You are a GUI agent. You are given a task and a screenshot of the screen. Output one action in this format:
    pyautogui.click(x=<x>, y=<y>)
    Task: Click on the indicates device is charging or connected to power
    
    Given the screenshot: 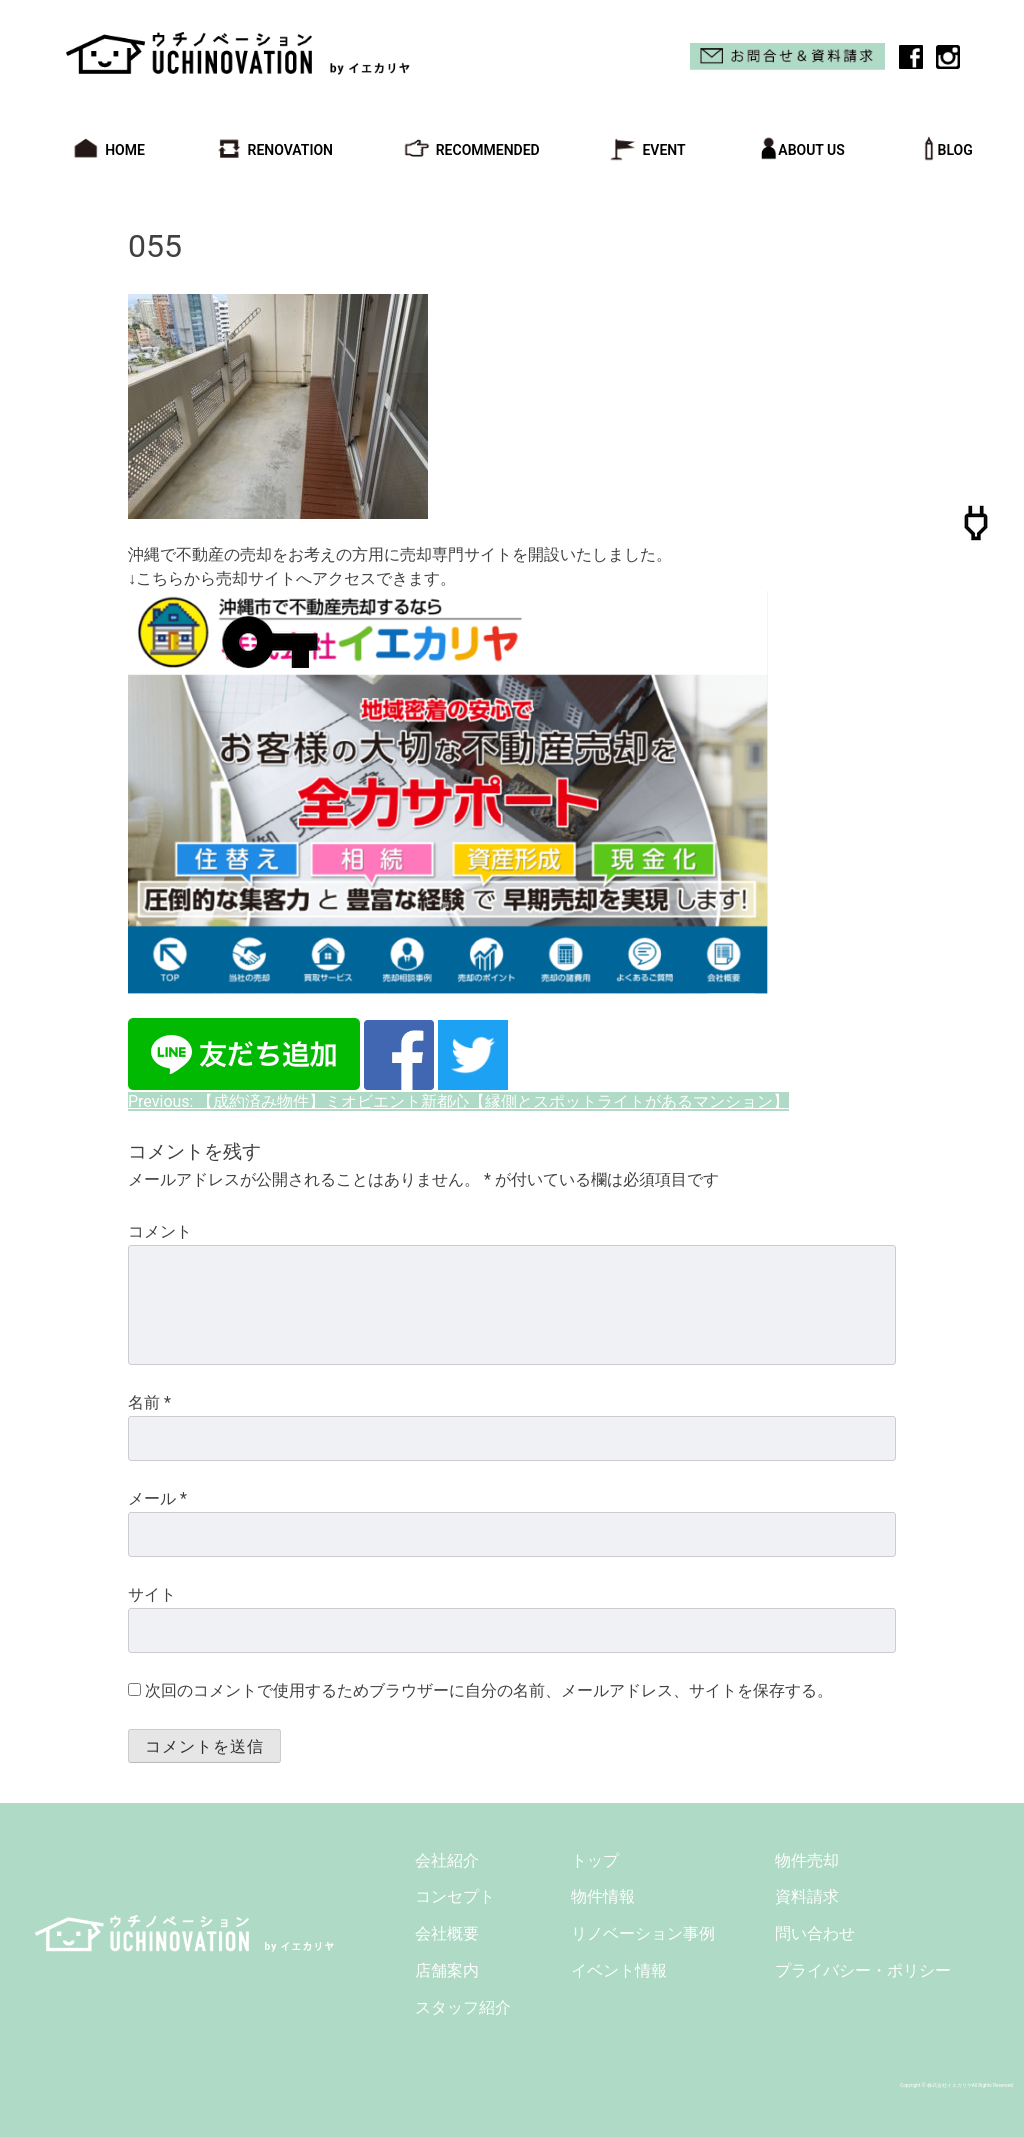 What is the action you would take?
    pyautogui.click(x=976, y=523)
    